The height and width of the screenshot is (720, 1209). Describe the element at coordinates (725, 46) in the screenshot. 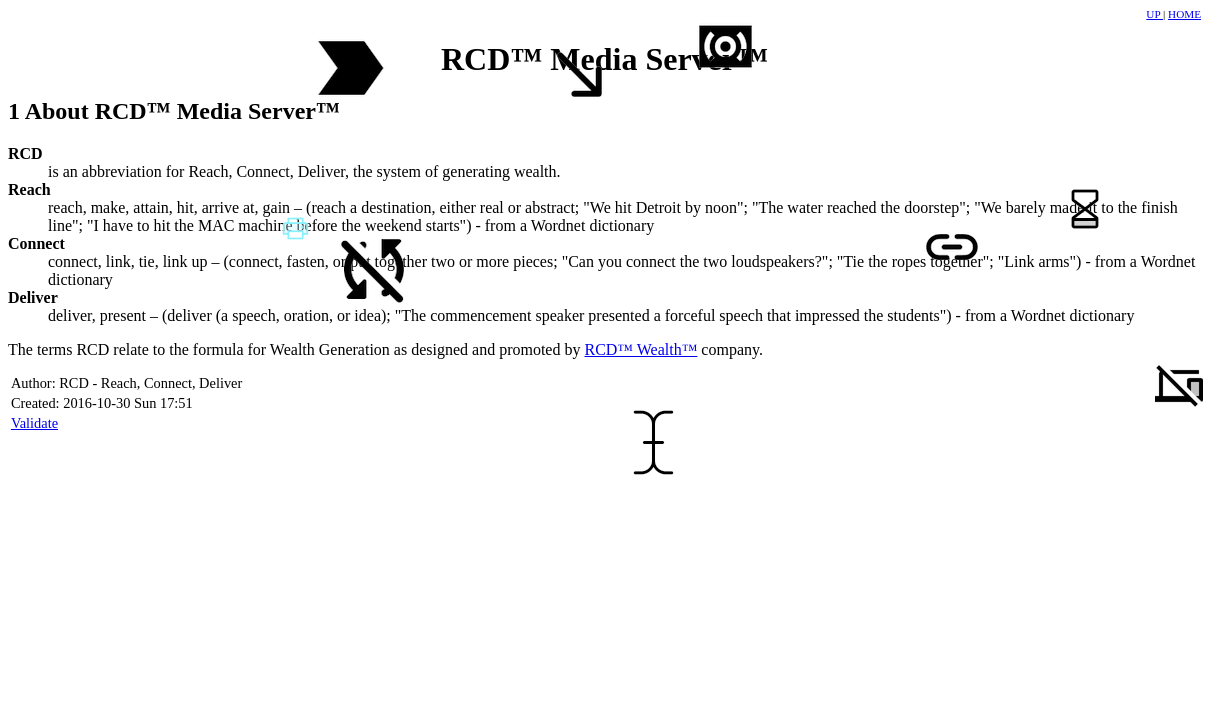

I see `enable surround sound audio output` at that location.